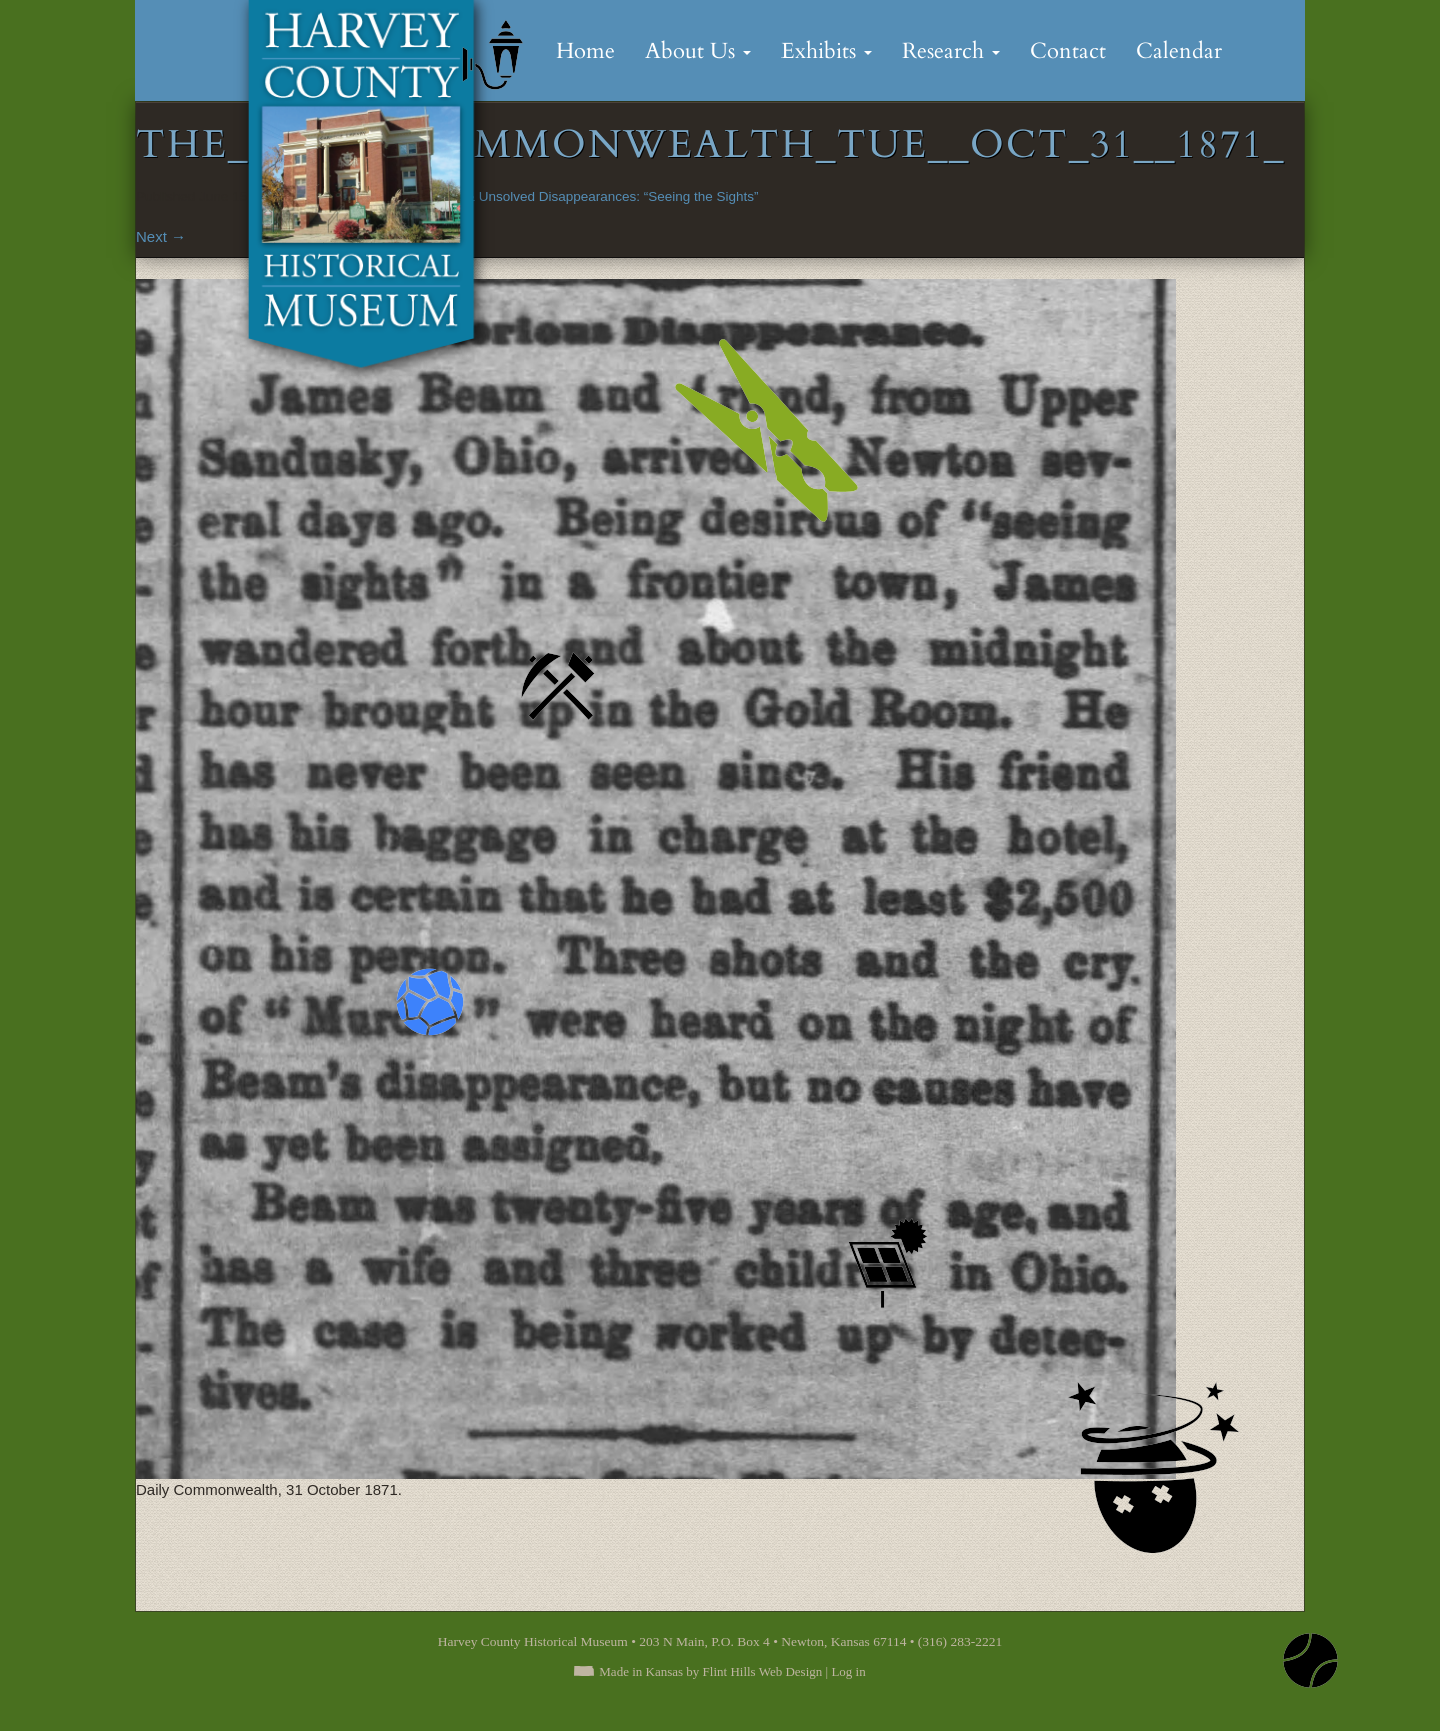  Describe the element at coordinates (1310, 1660) in the screenshot. I see `access tennis or sports-related features` at that location.